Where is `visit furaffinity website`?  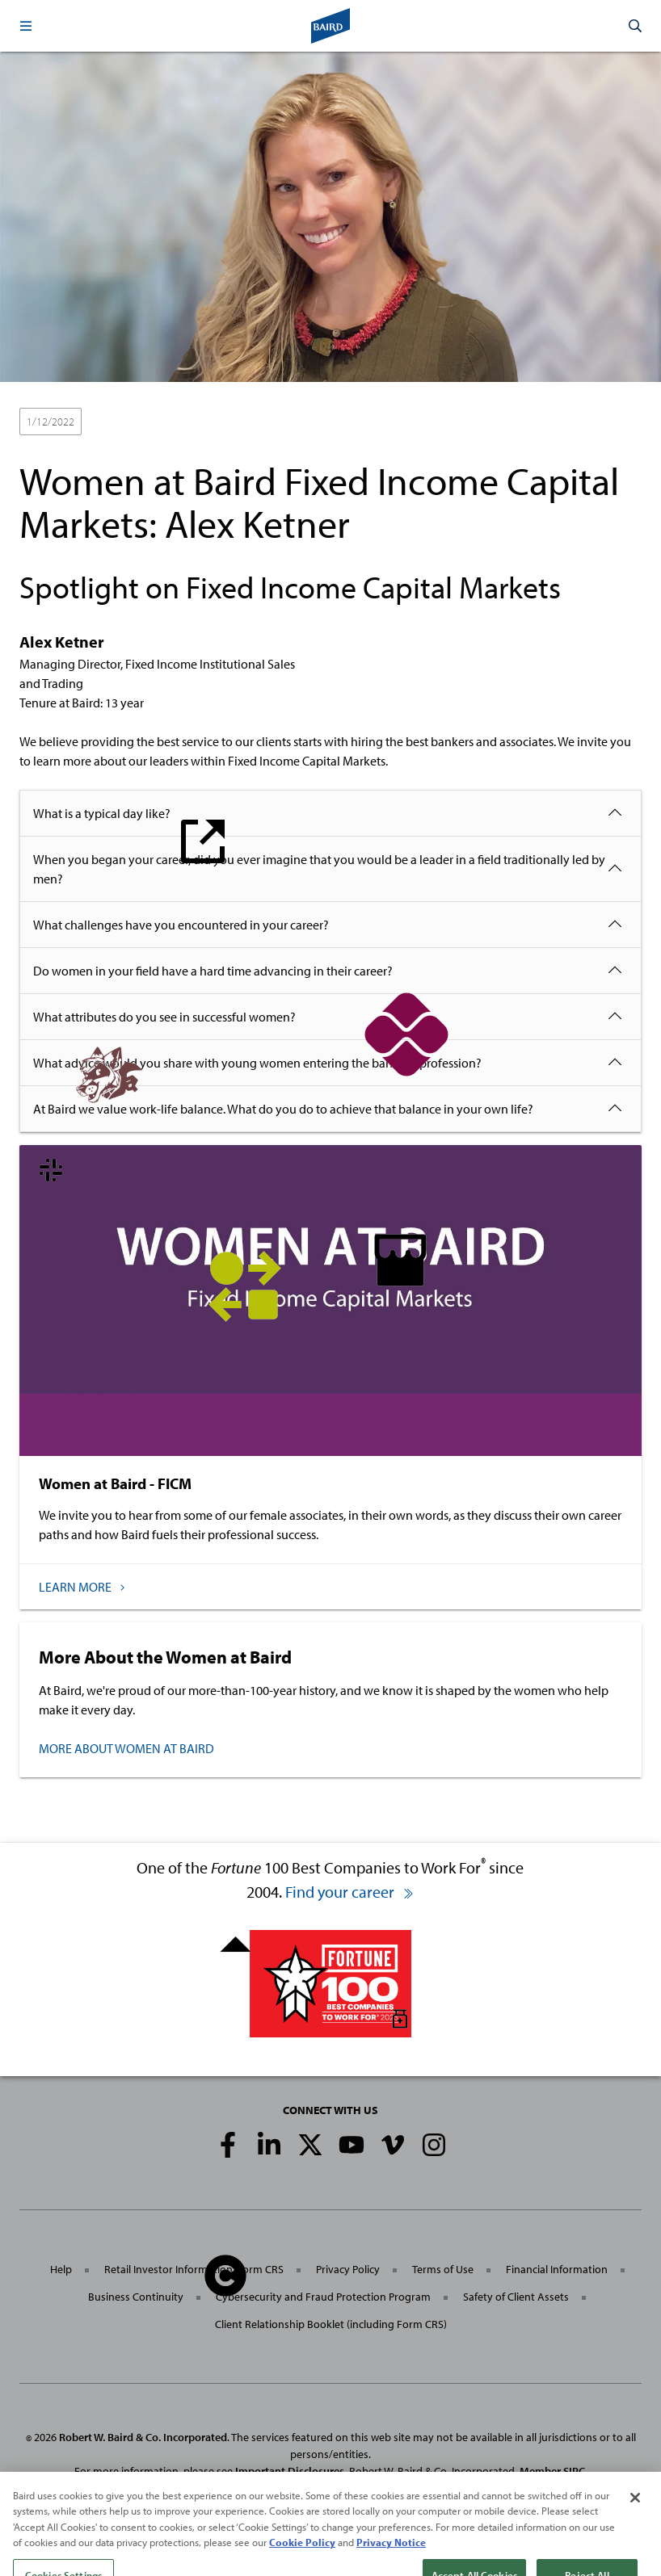
visit furaffinity website is located at coordinates (109, 1075).